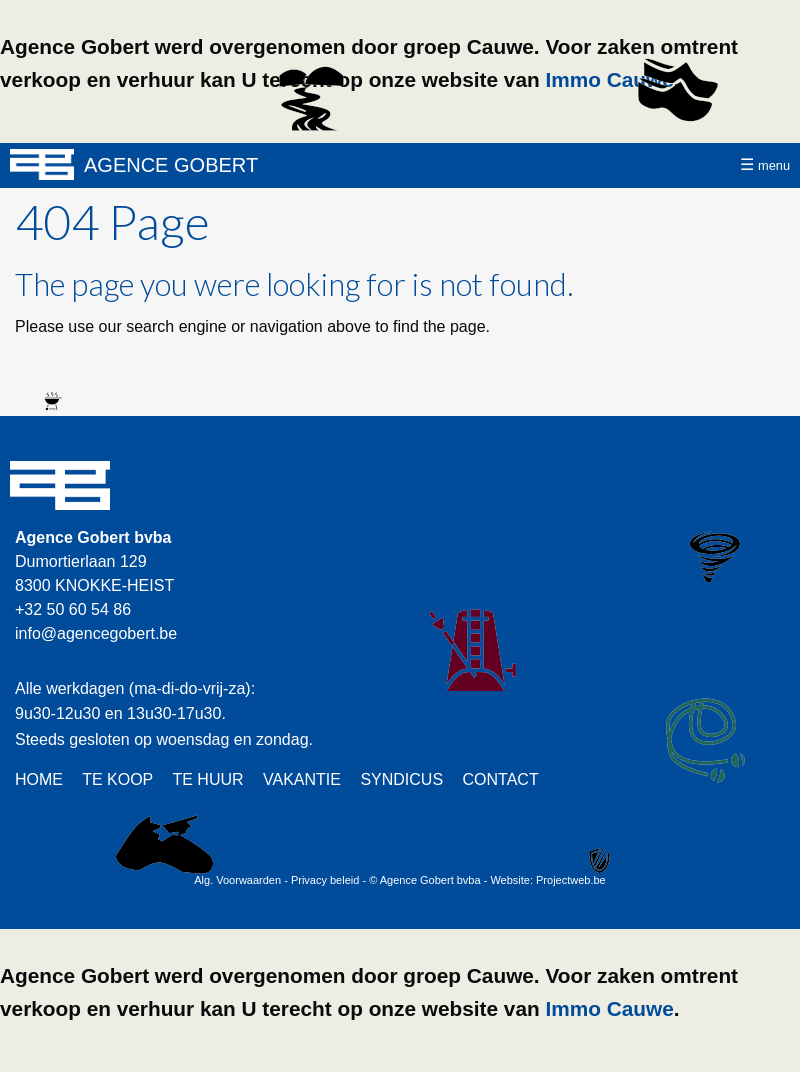 The height and width of the screenshot is (1072, 800). Describe the element at coordinates (311, 98) in the screenshot. I see `view river or waterway on map` at that location.